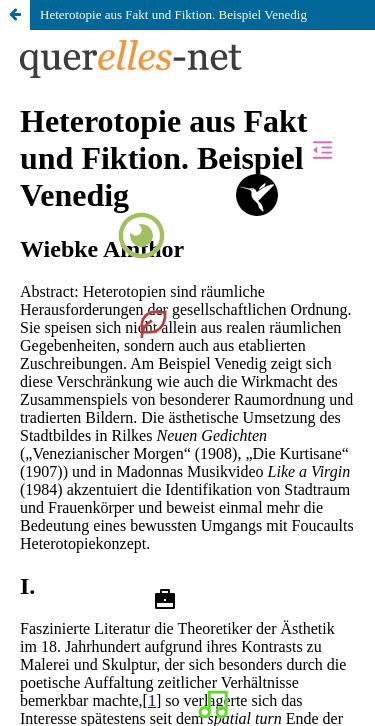 The image size is (375, 726). What do you see at coordinates (257, 195) in the screenshot?
I see `InterBase database software logo` at bounding box center [257, 195].